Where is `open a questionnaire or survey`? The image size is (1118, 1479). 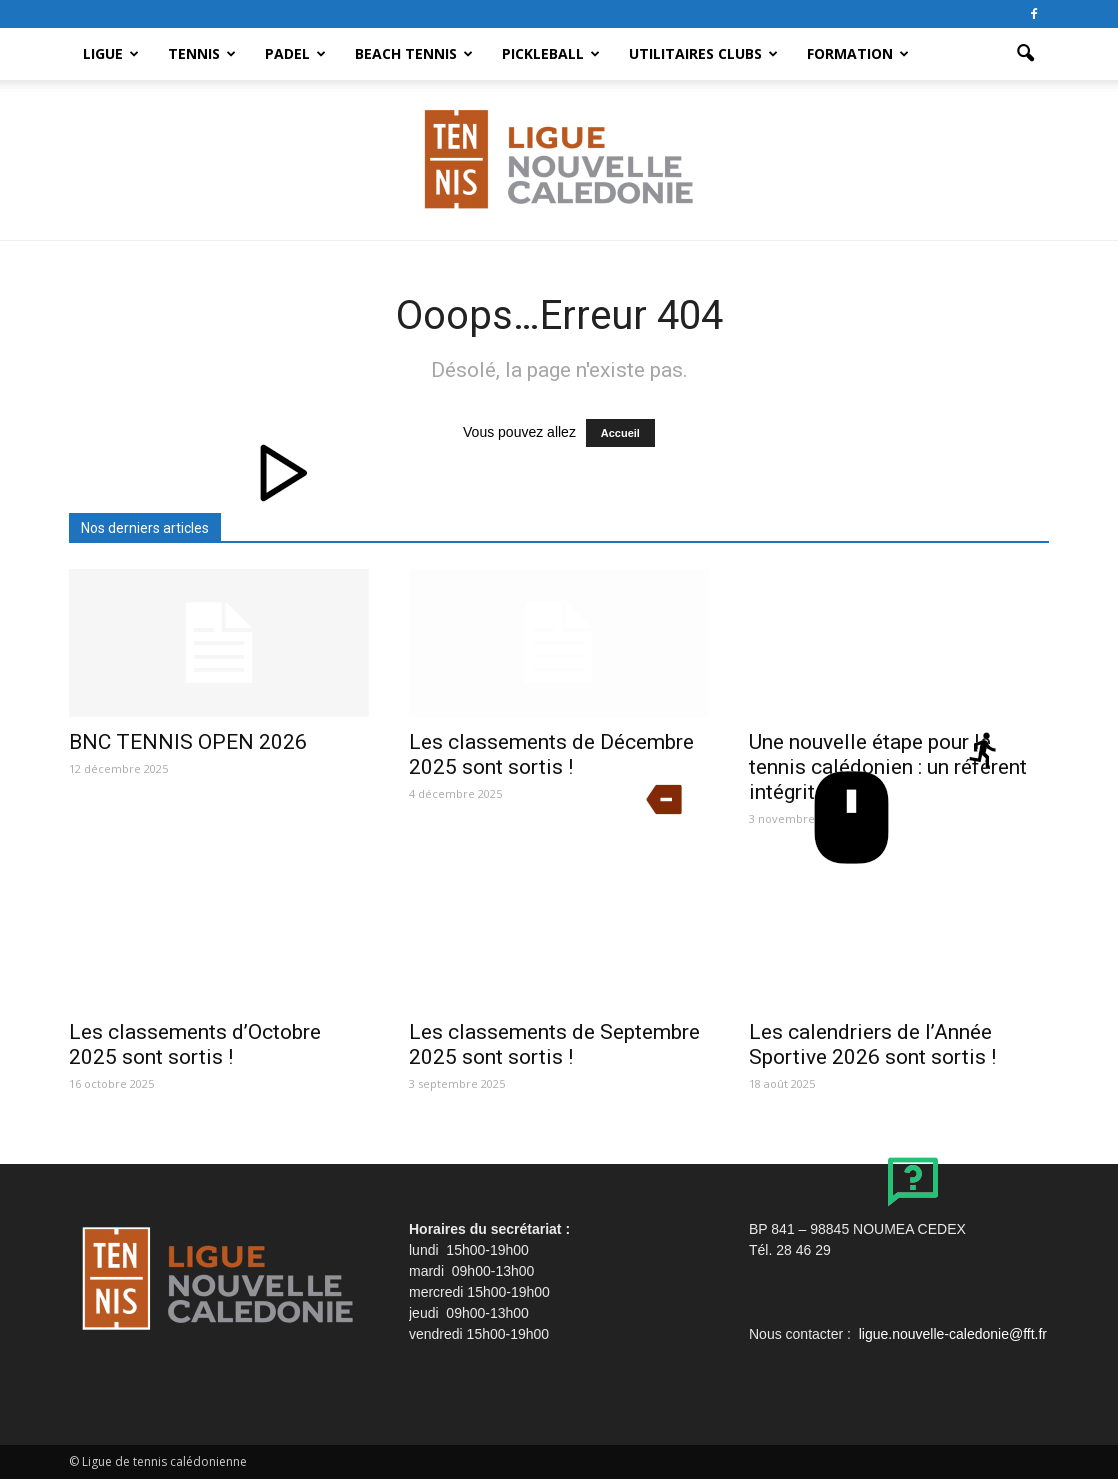
open a questionnaire or survey is located at coordinates (913, 1180).